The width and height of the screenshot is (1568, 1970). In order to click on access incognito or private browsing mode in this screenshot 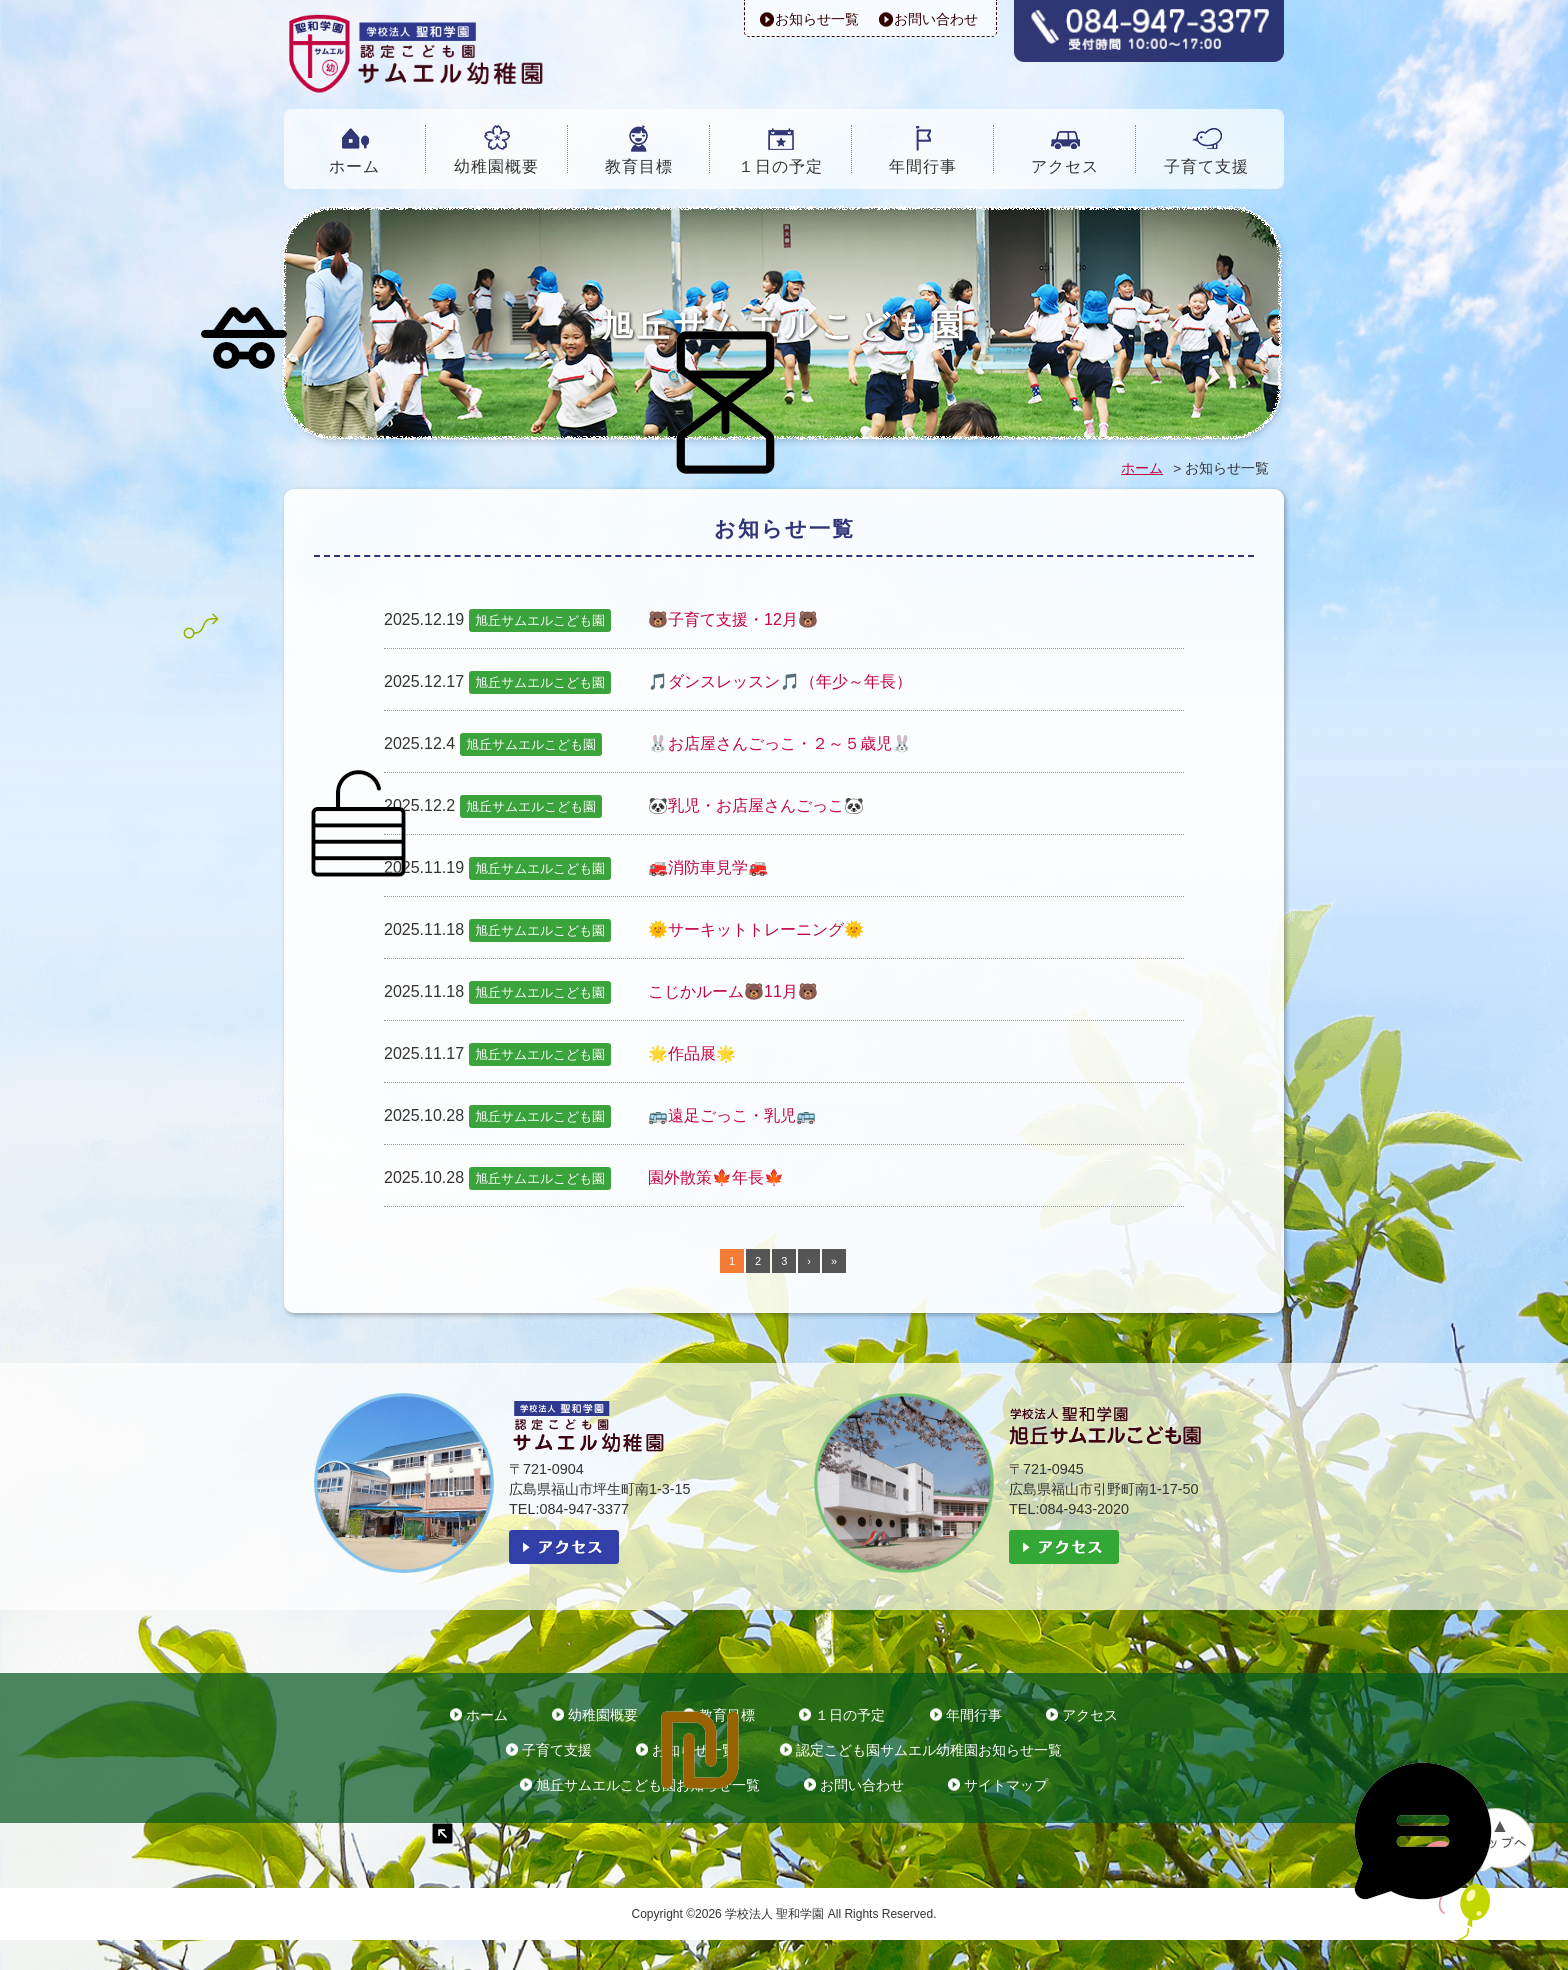, I will do `click(244, 338)`.